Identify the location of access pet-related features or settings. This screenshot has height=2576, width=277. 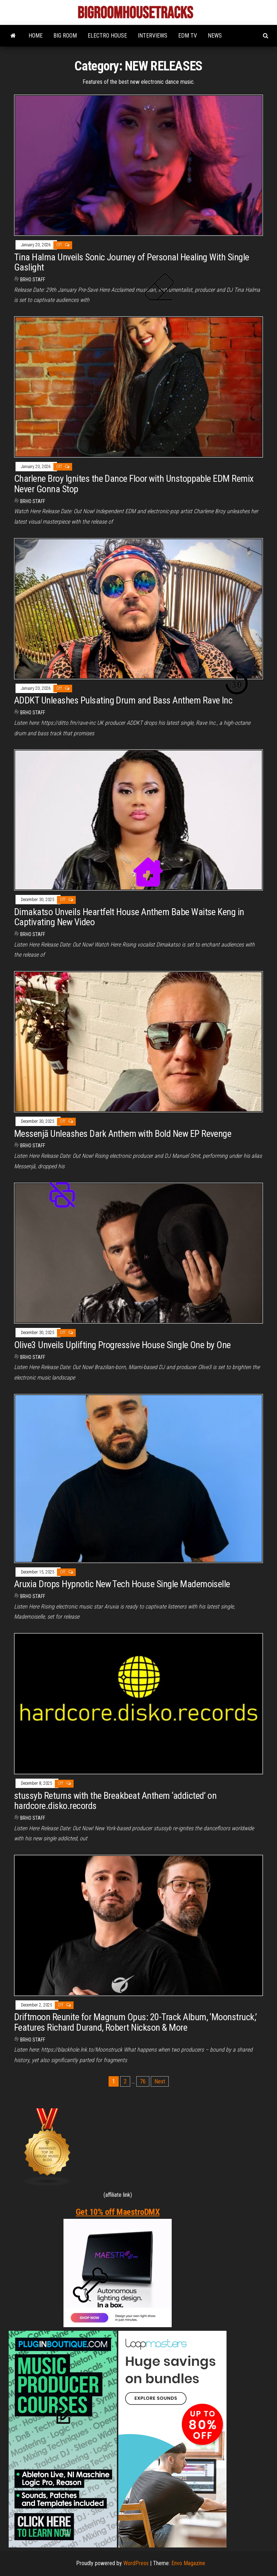
(91, 2285).